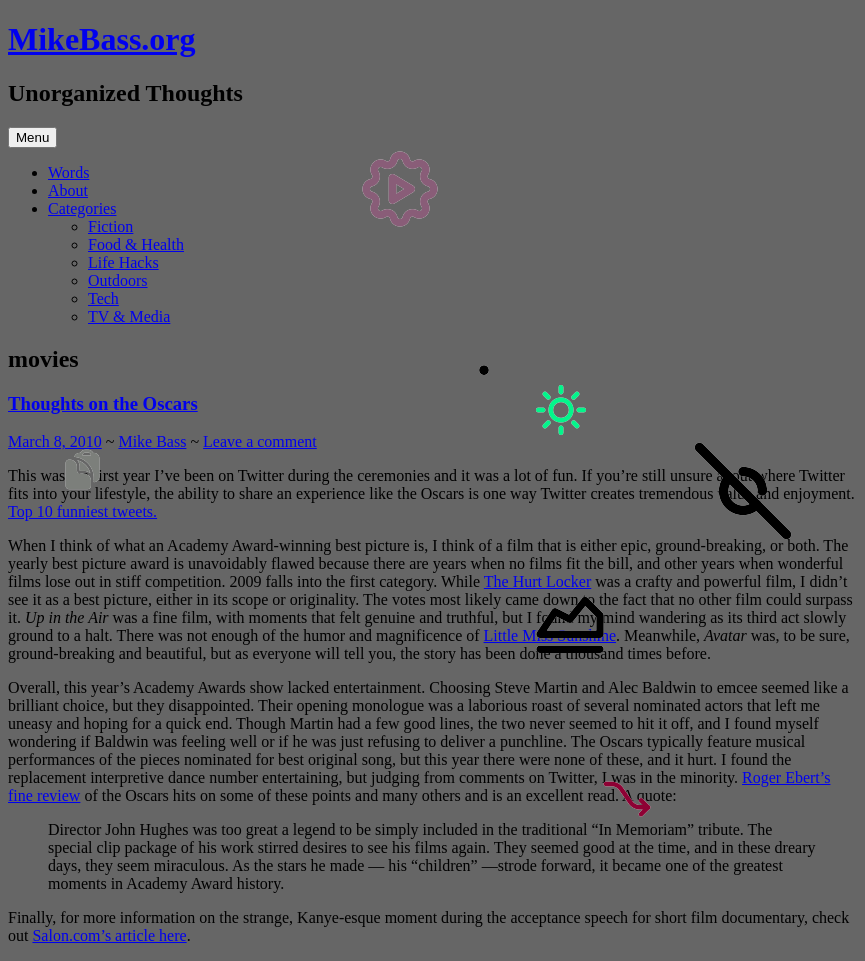 Image resolution: width=865 pixels, height=961 pixels. Describe the element at coordinates (627, 798) in the screenshot. I see `indicates a declining trend or decrease in value` at that location.